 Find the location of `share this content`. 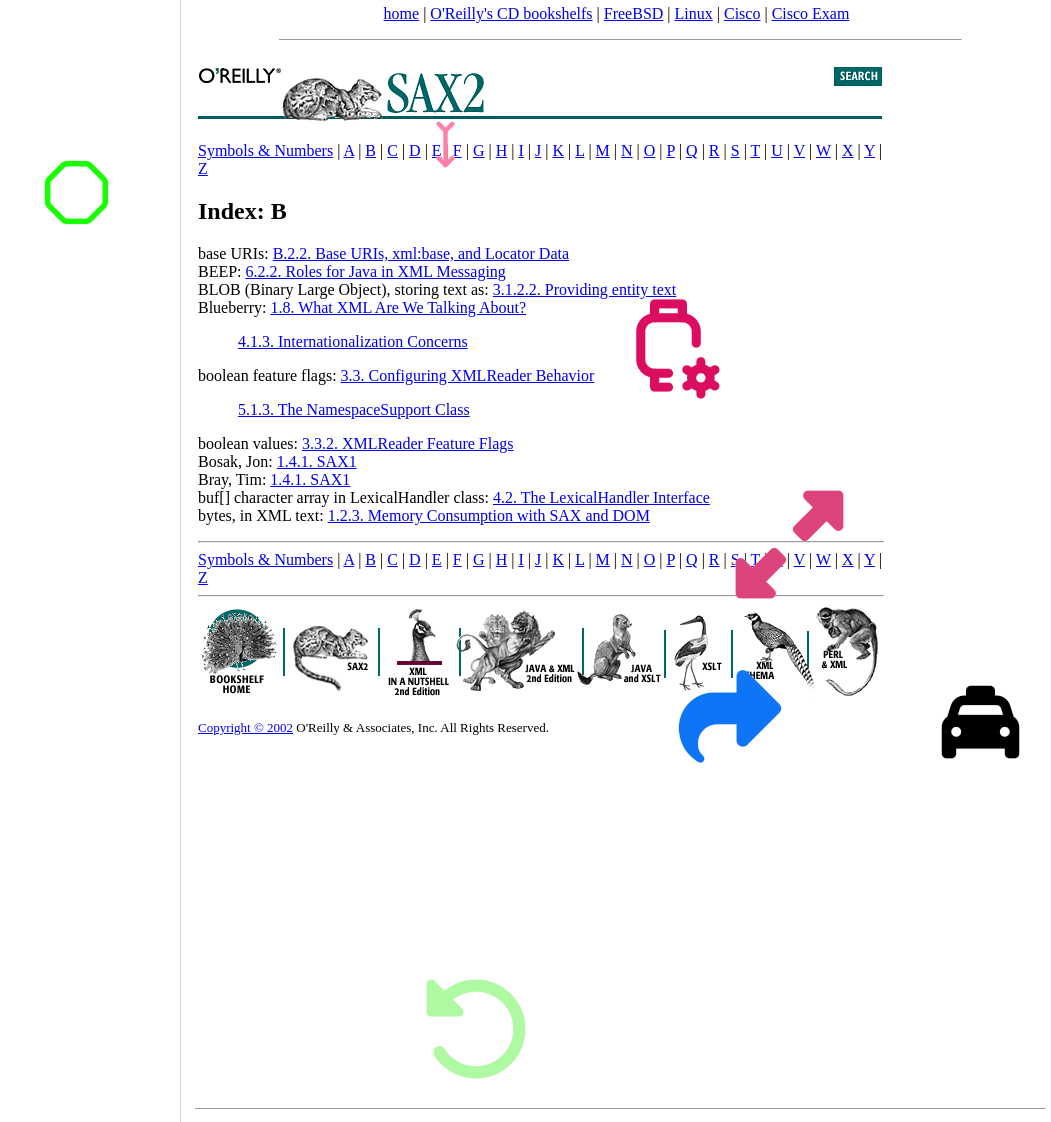

share this content is located at coordinates (730, 718).